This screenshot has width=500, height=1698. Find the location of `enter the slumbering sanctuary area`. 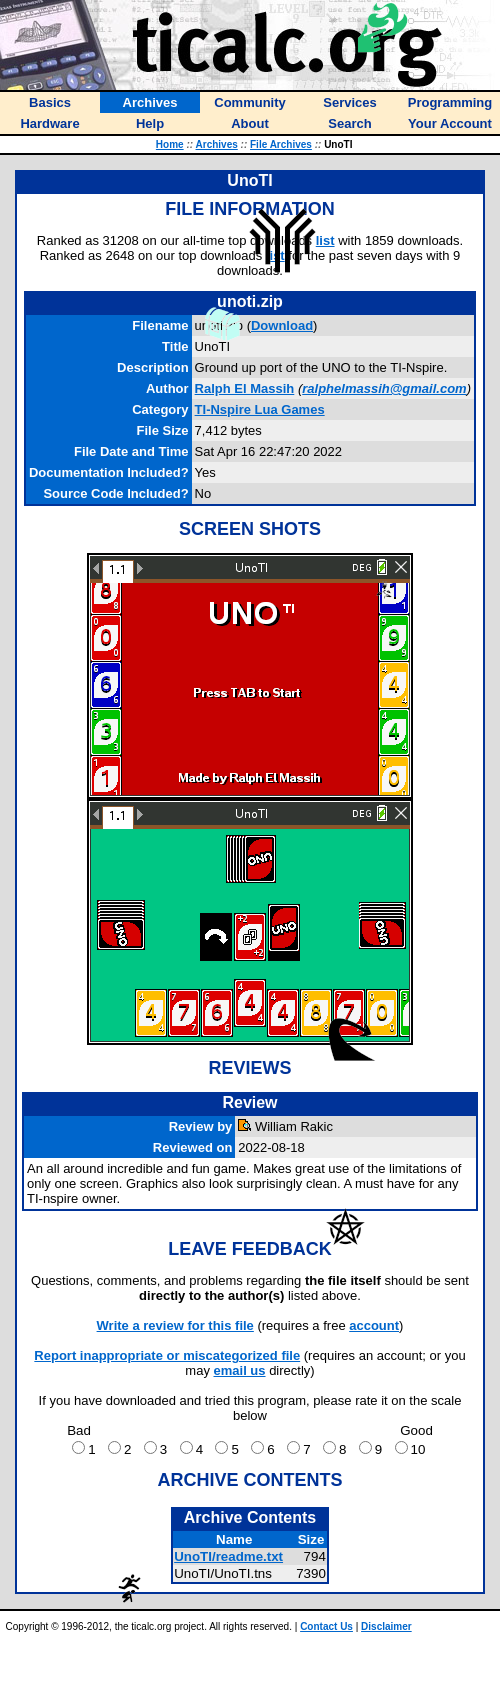

enter the slumbering sanctuary area is located at coordinates (282, 240).